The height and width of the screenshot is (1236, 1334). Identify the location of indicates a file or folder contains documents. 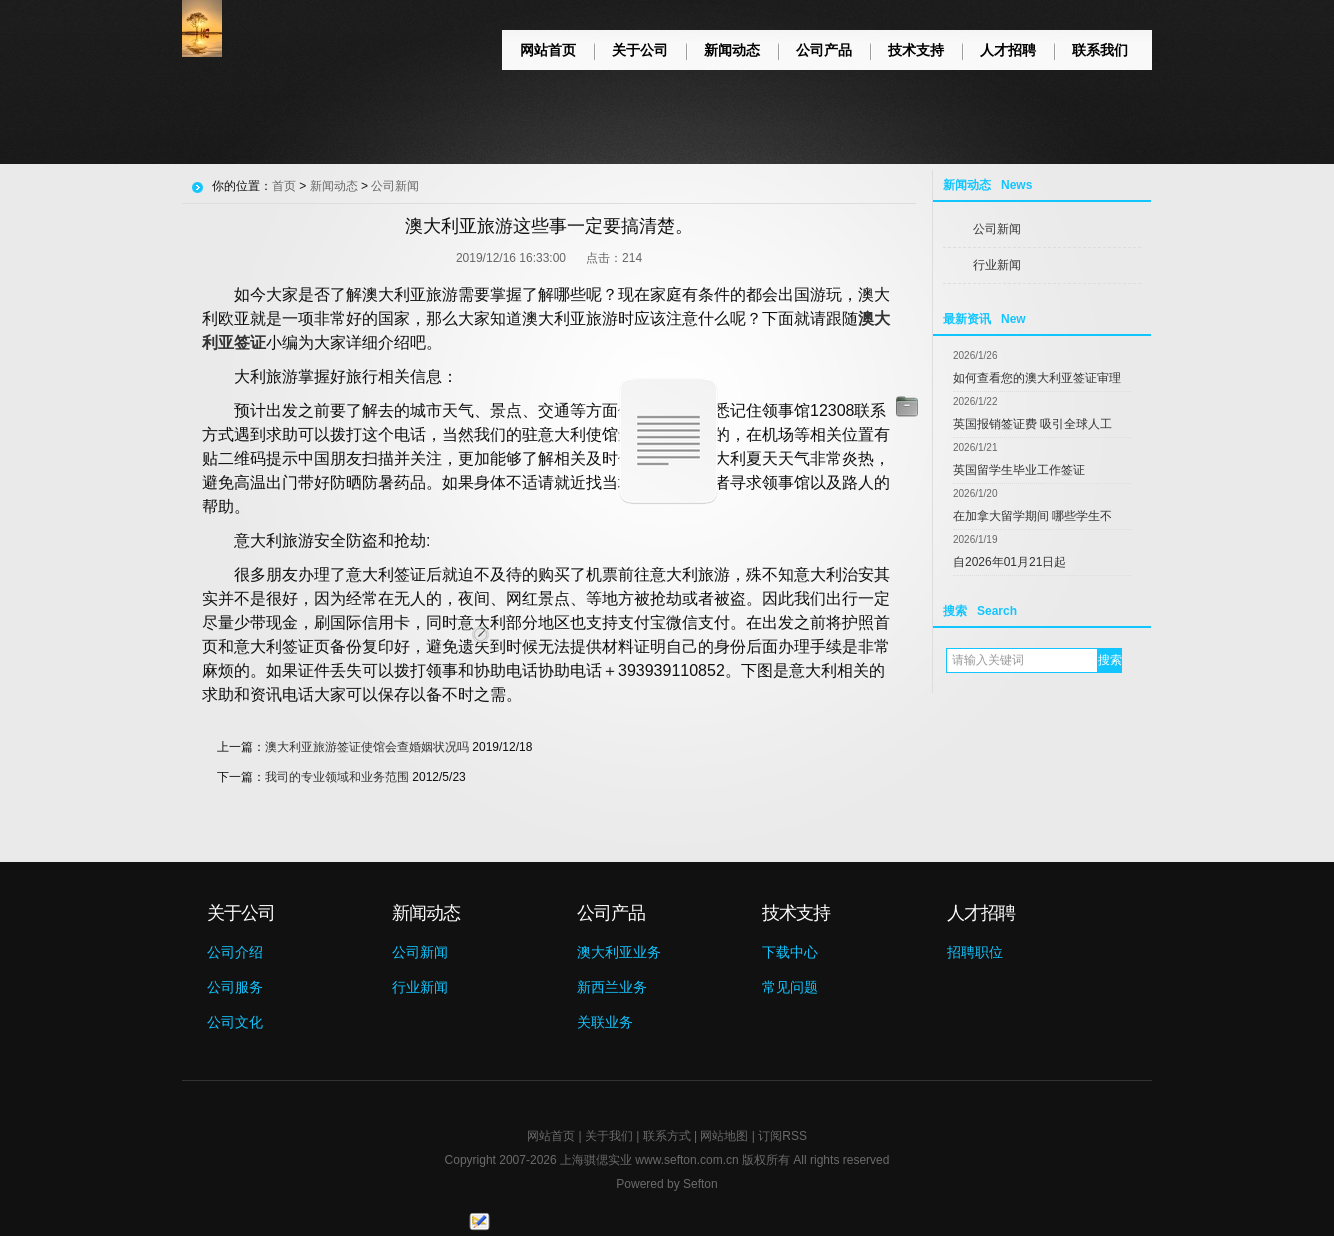
(668, 440).